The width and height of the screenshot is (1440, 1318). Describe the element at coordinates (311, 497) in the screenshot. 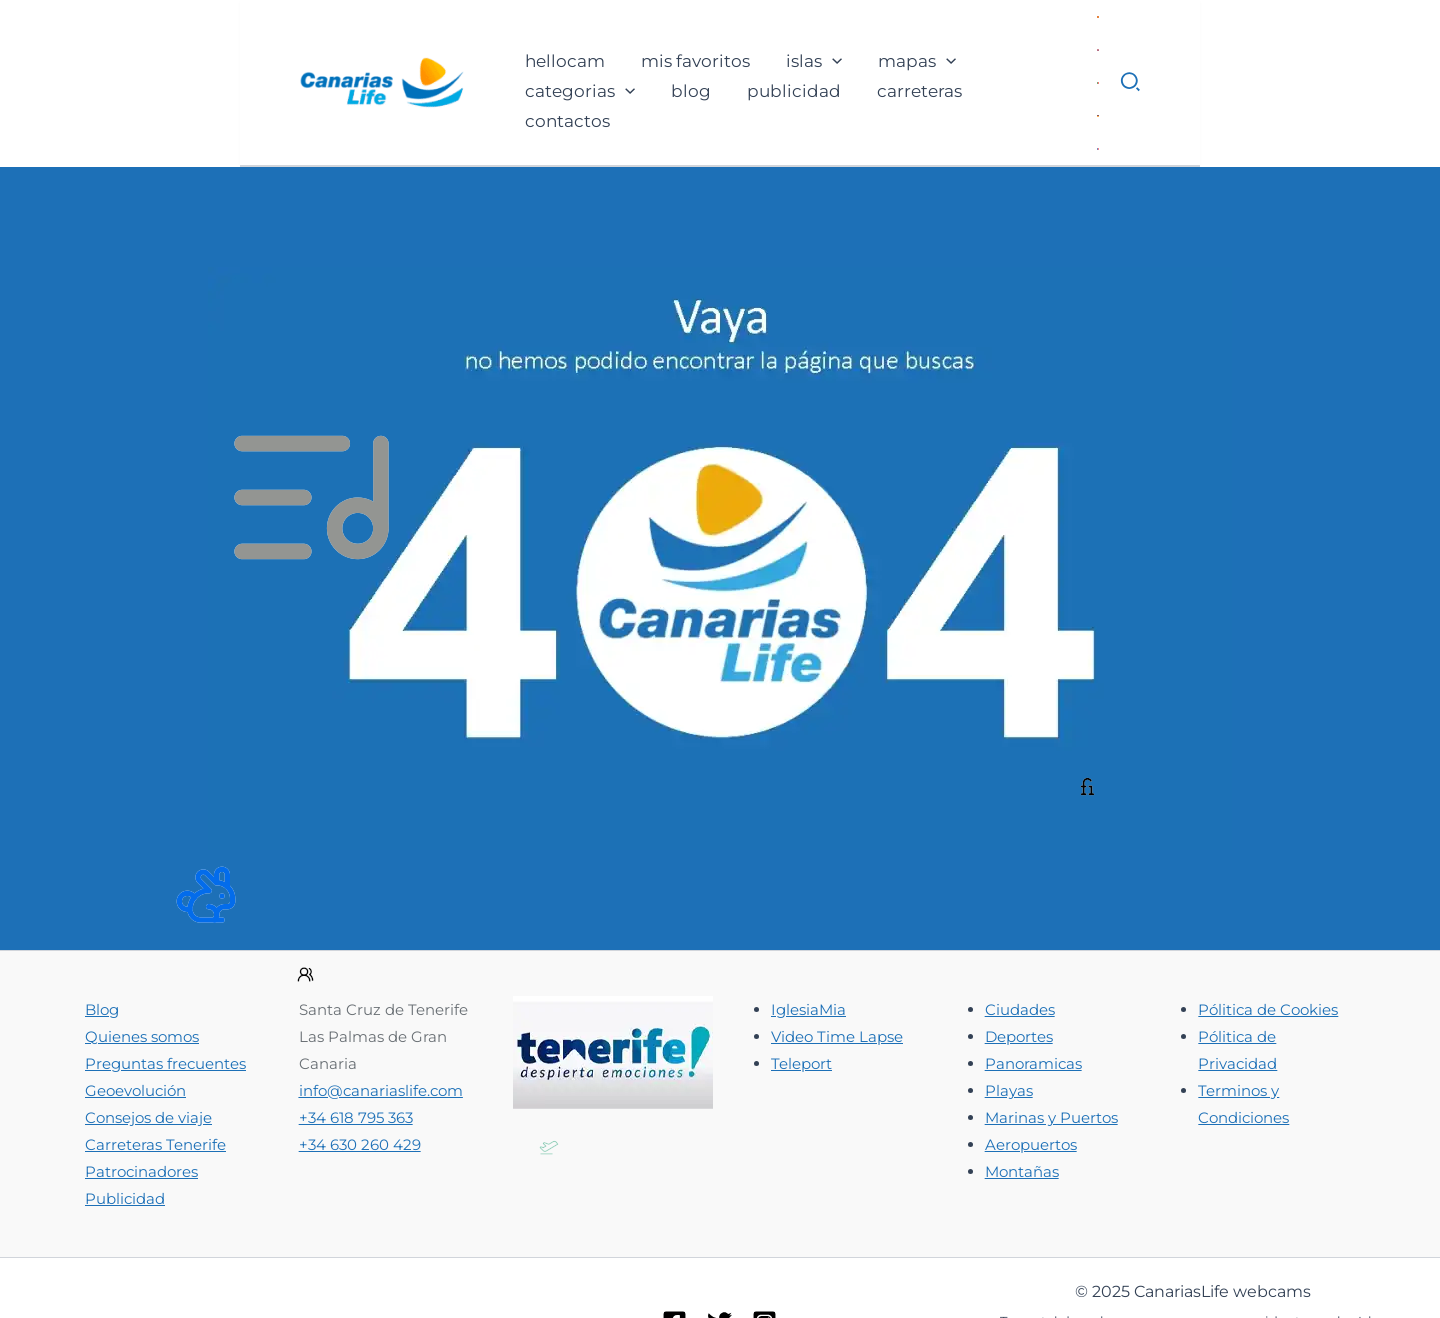

I see `view music playlist` at that location.